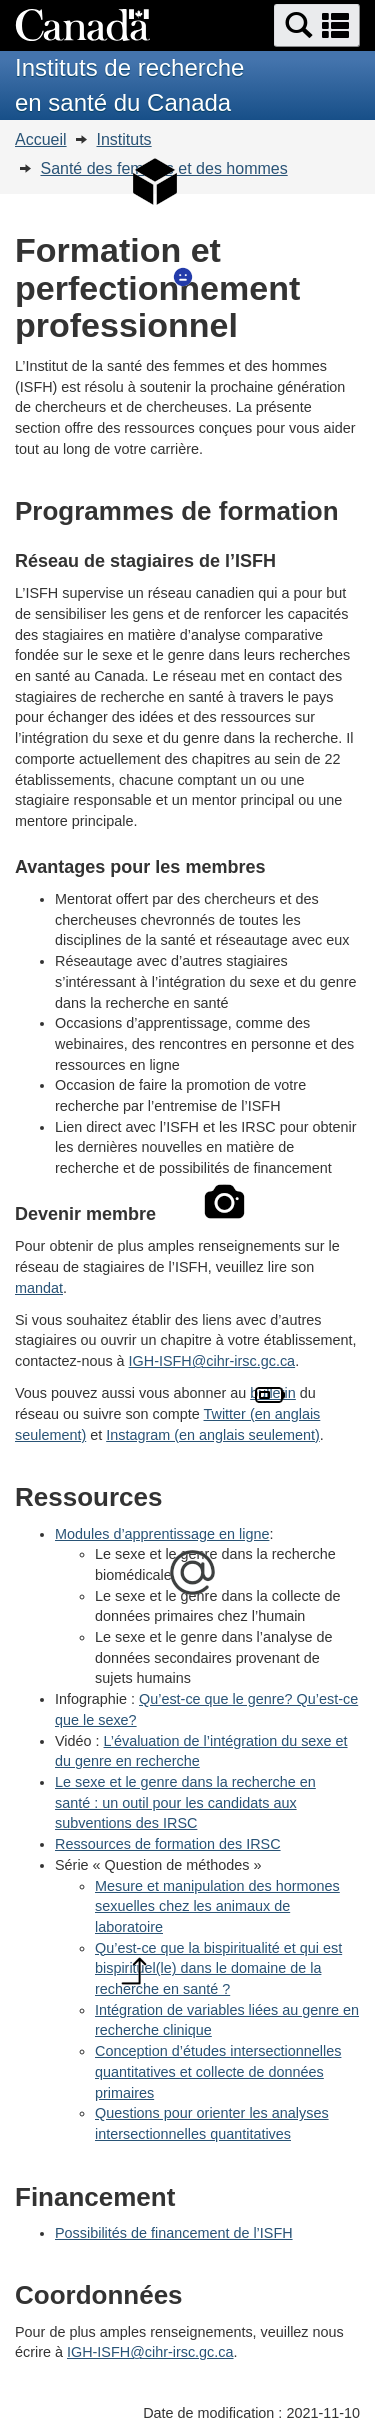  Describe the element at coordinates (224, 1201) in the screenshot. I see `take a photo` at that location.